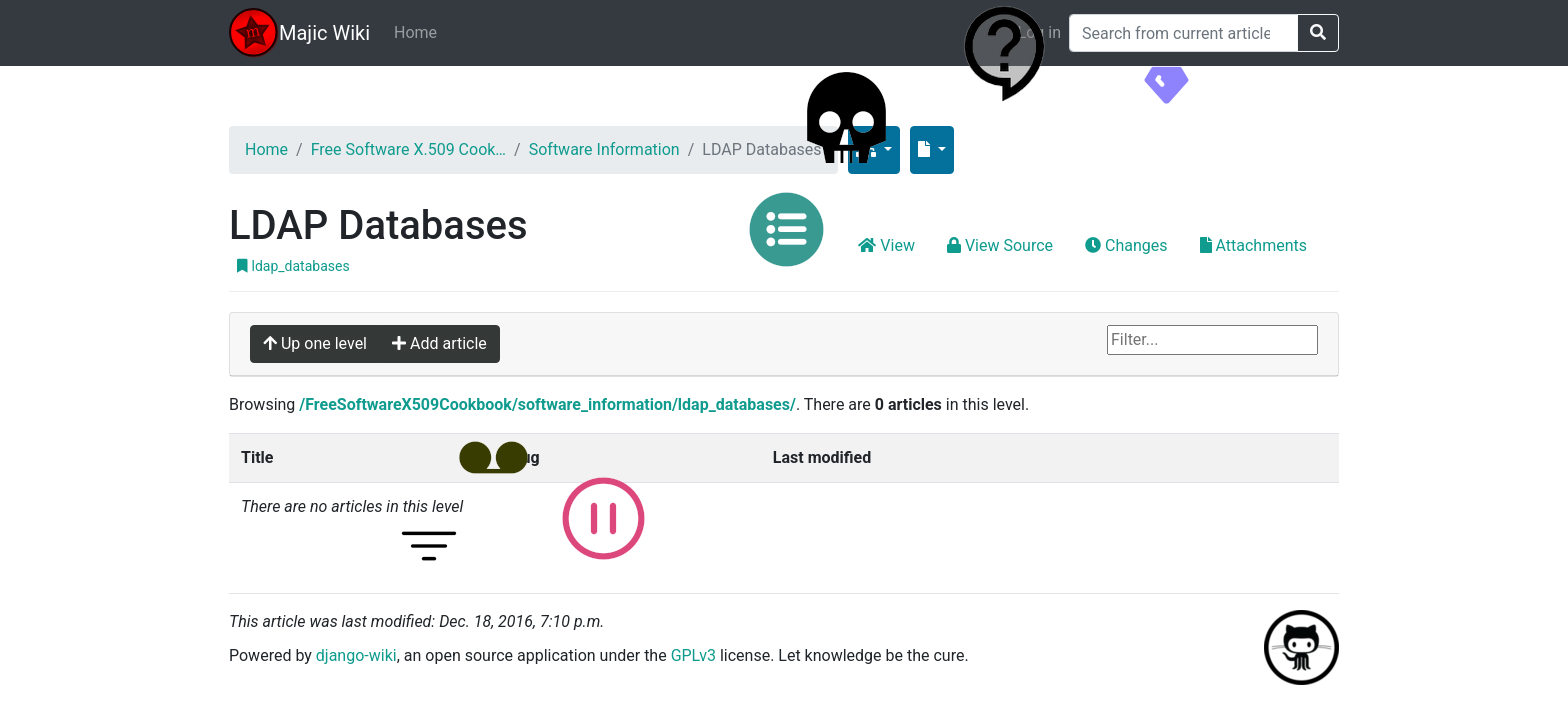 The image size is (1568, 720). Describe the element at coordinates (786, 229) in the screenshot. I see `view list or menu options` at that location.